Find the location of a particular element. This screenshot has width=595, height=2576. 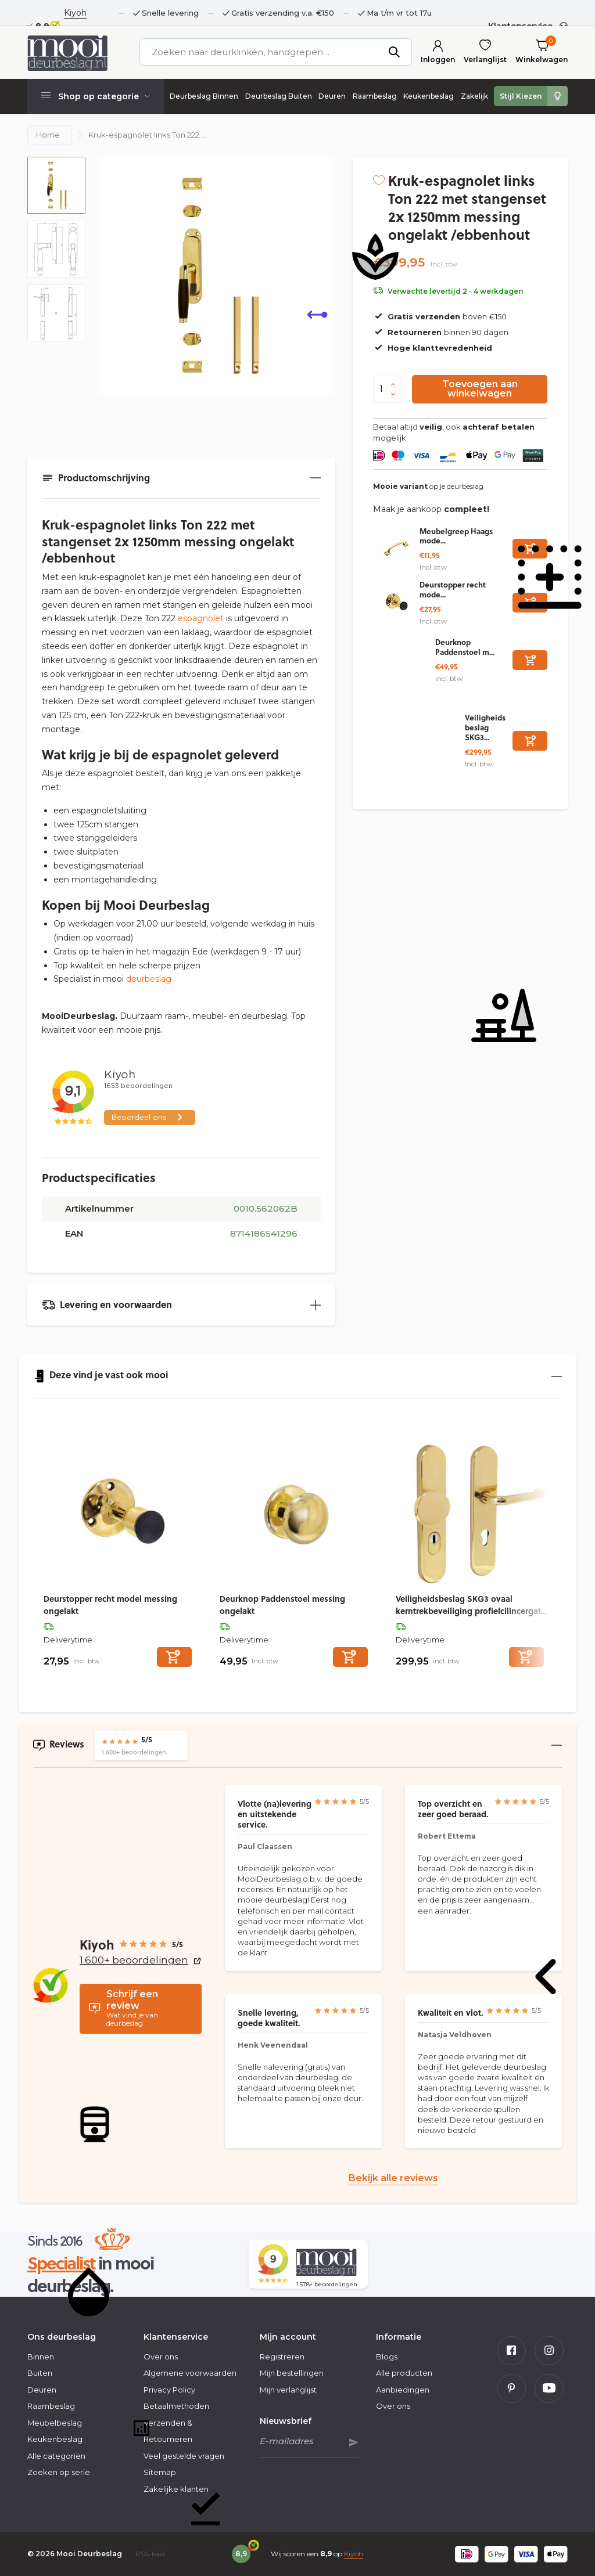

adjust opacity or transparency settings is located at coordinates (88, 2292).